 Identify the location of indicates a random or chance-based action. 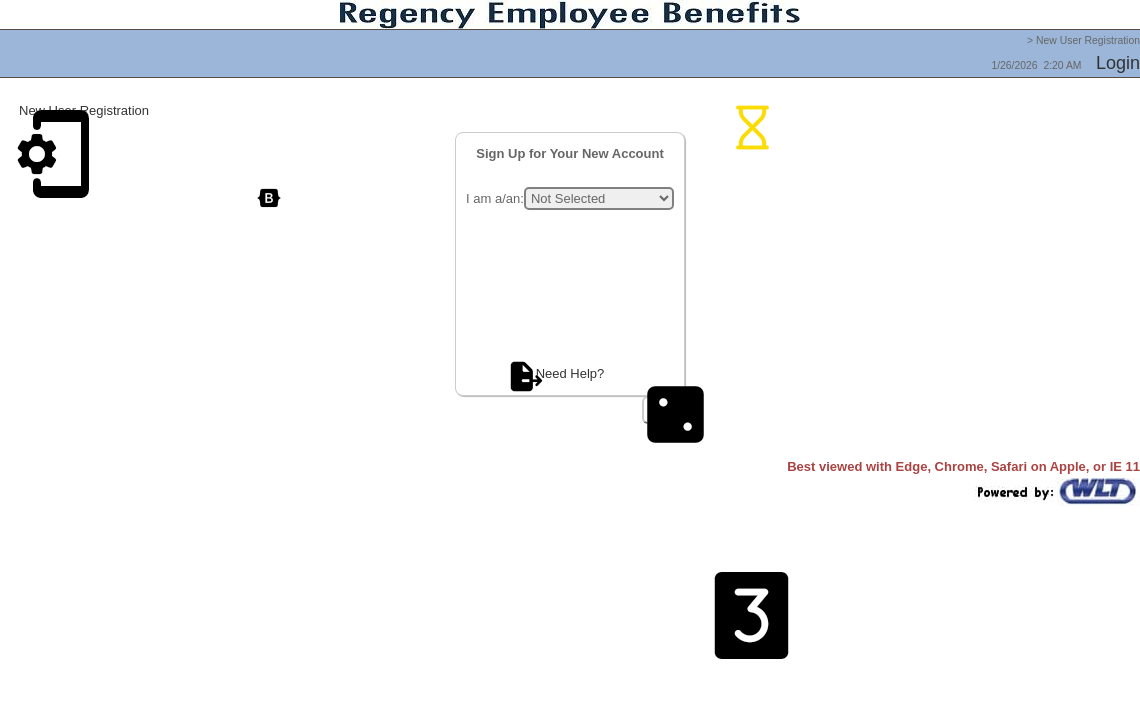
(675, 414).